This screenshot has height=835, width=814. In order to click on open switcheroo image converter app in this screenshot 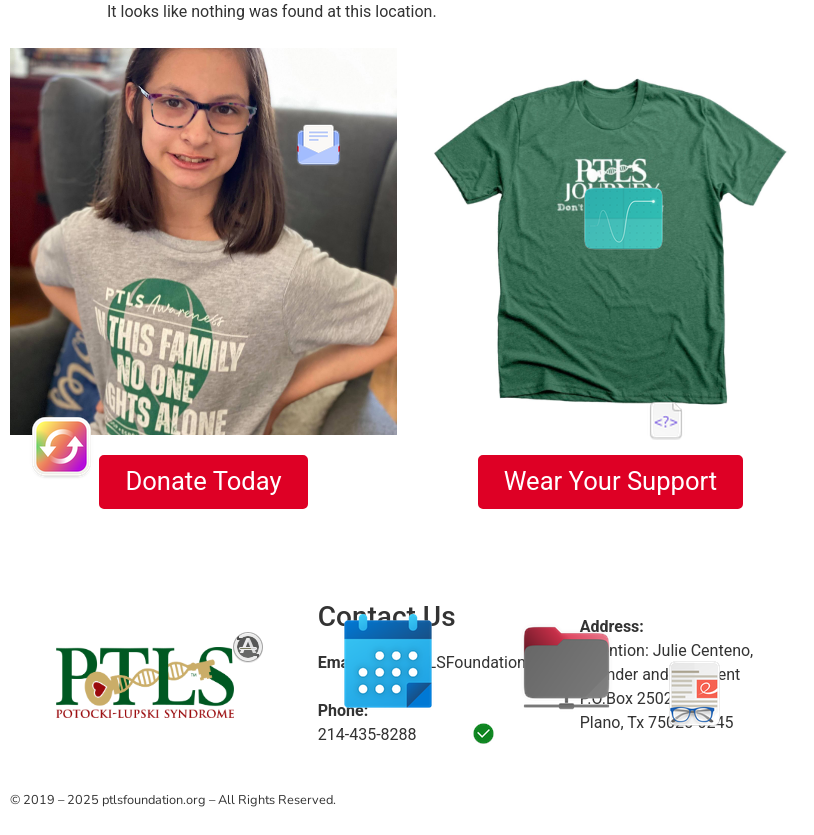, I will do `click(61, 446)`.